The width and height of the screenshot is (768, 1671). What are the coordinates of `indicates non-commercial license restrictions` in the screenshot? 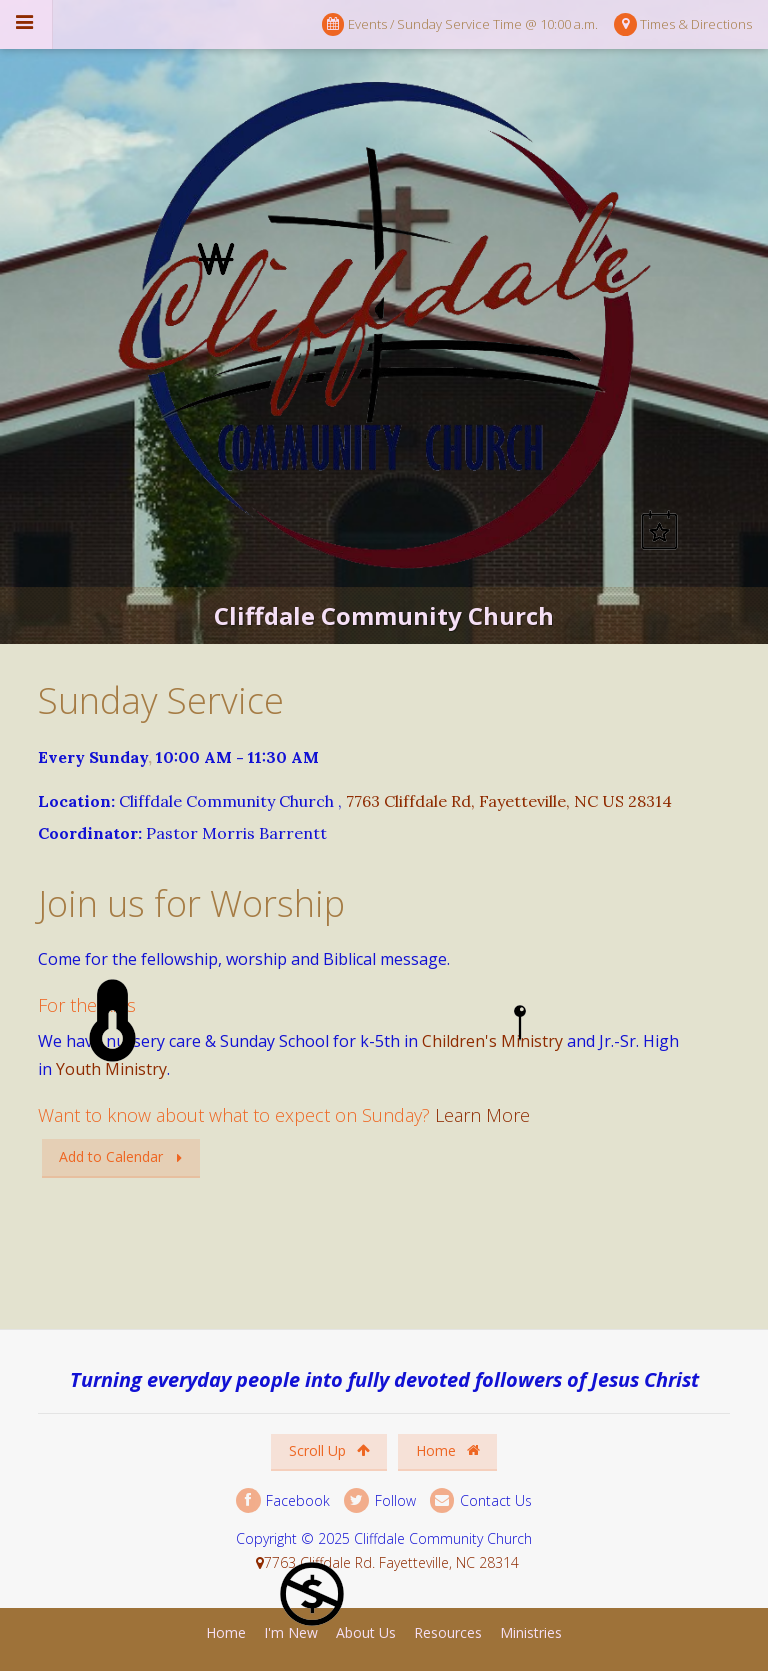 It's located at (312, 1594).